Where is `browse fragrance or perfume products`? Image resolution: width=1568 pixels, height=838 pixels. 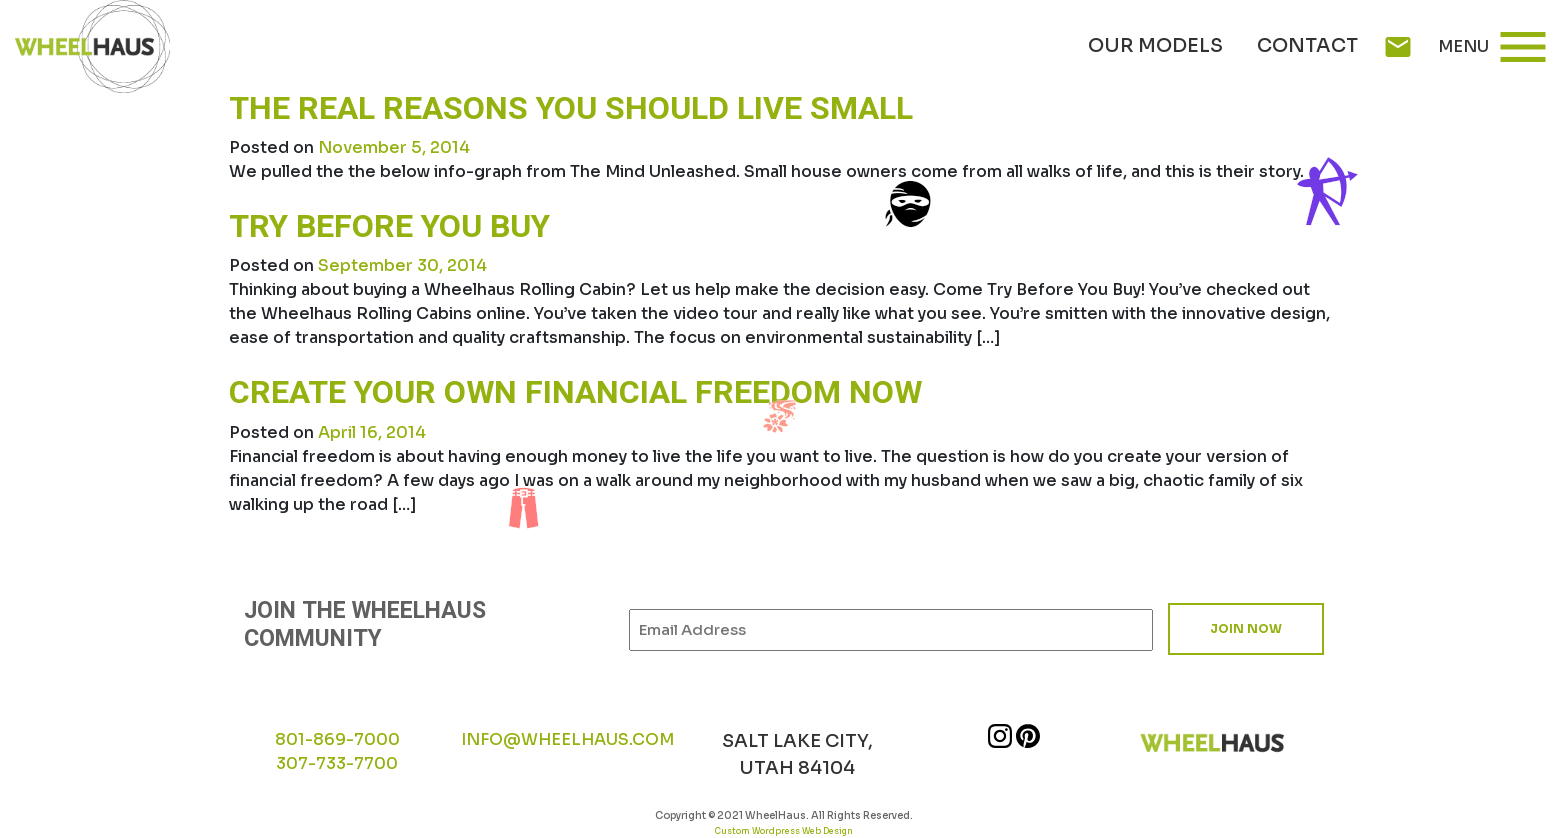
browse fragrance or perfume products is located at coordinates (779, 416).